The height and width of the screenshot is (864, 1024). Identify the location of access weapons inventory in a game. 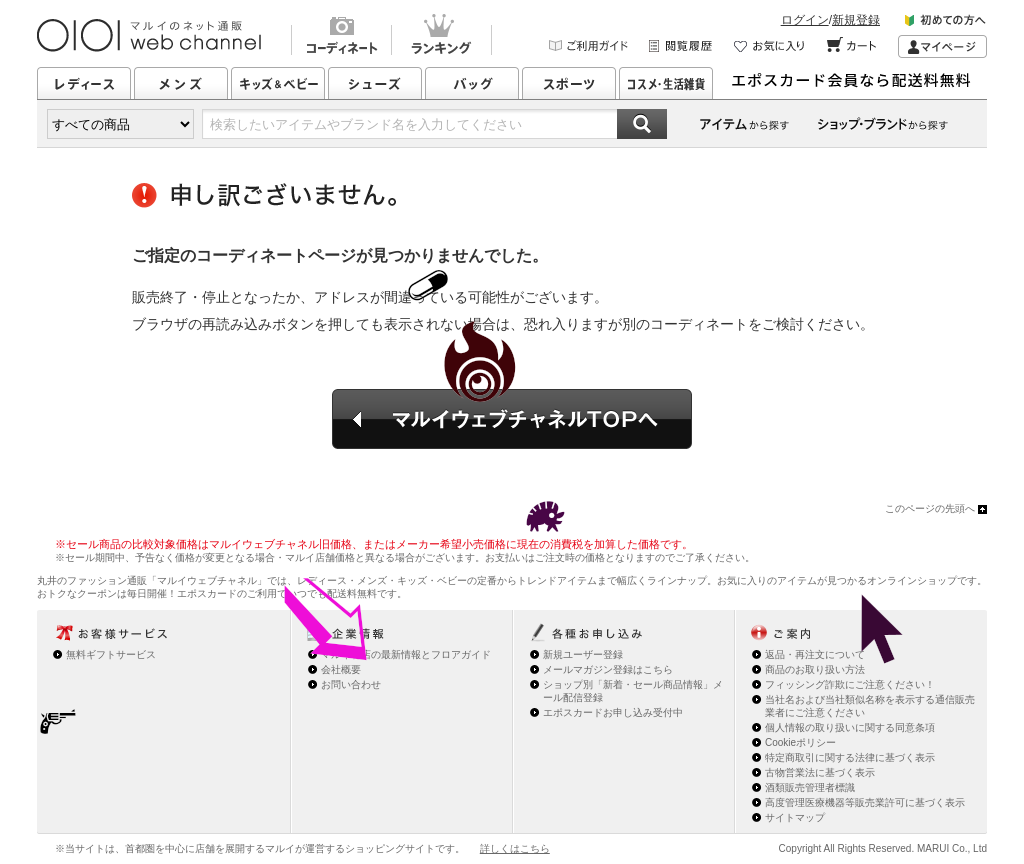
(58, 719).